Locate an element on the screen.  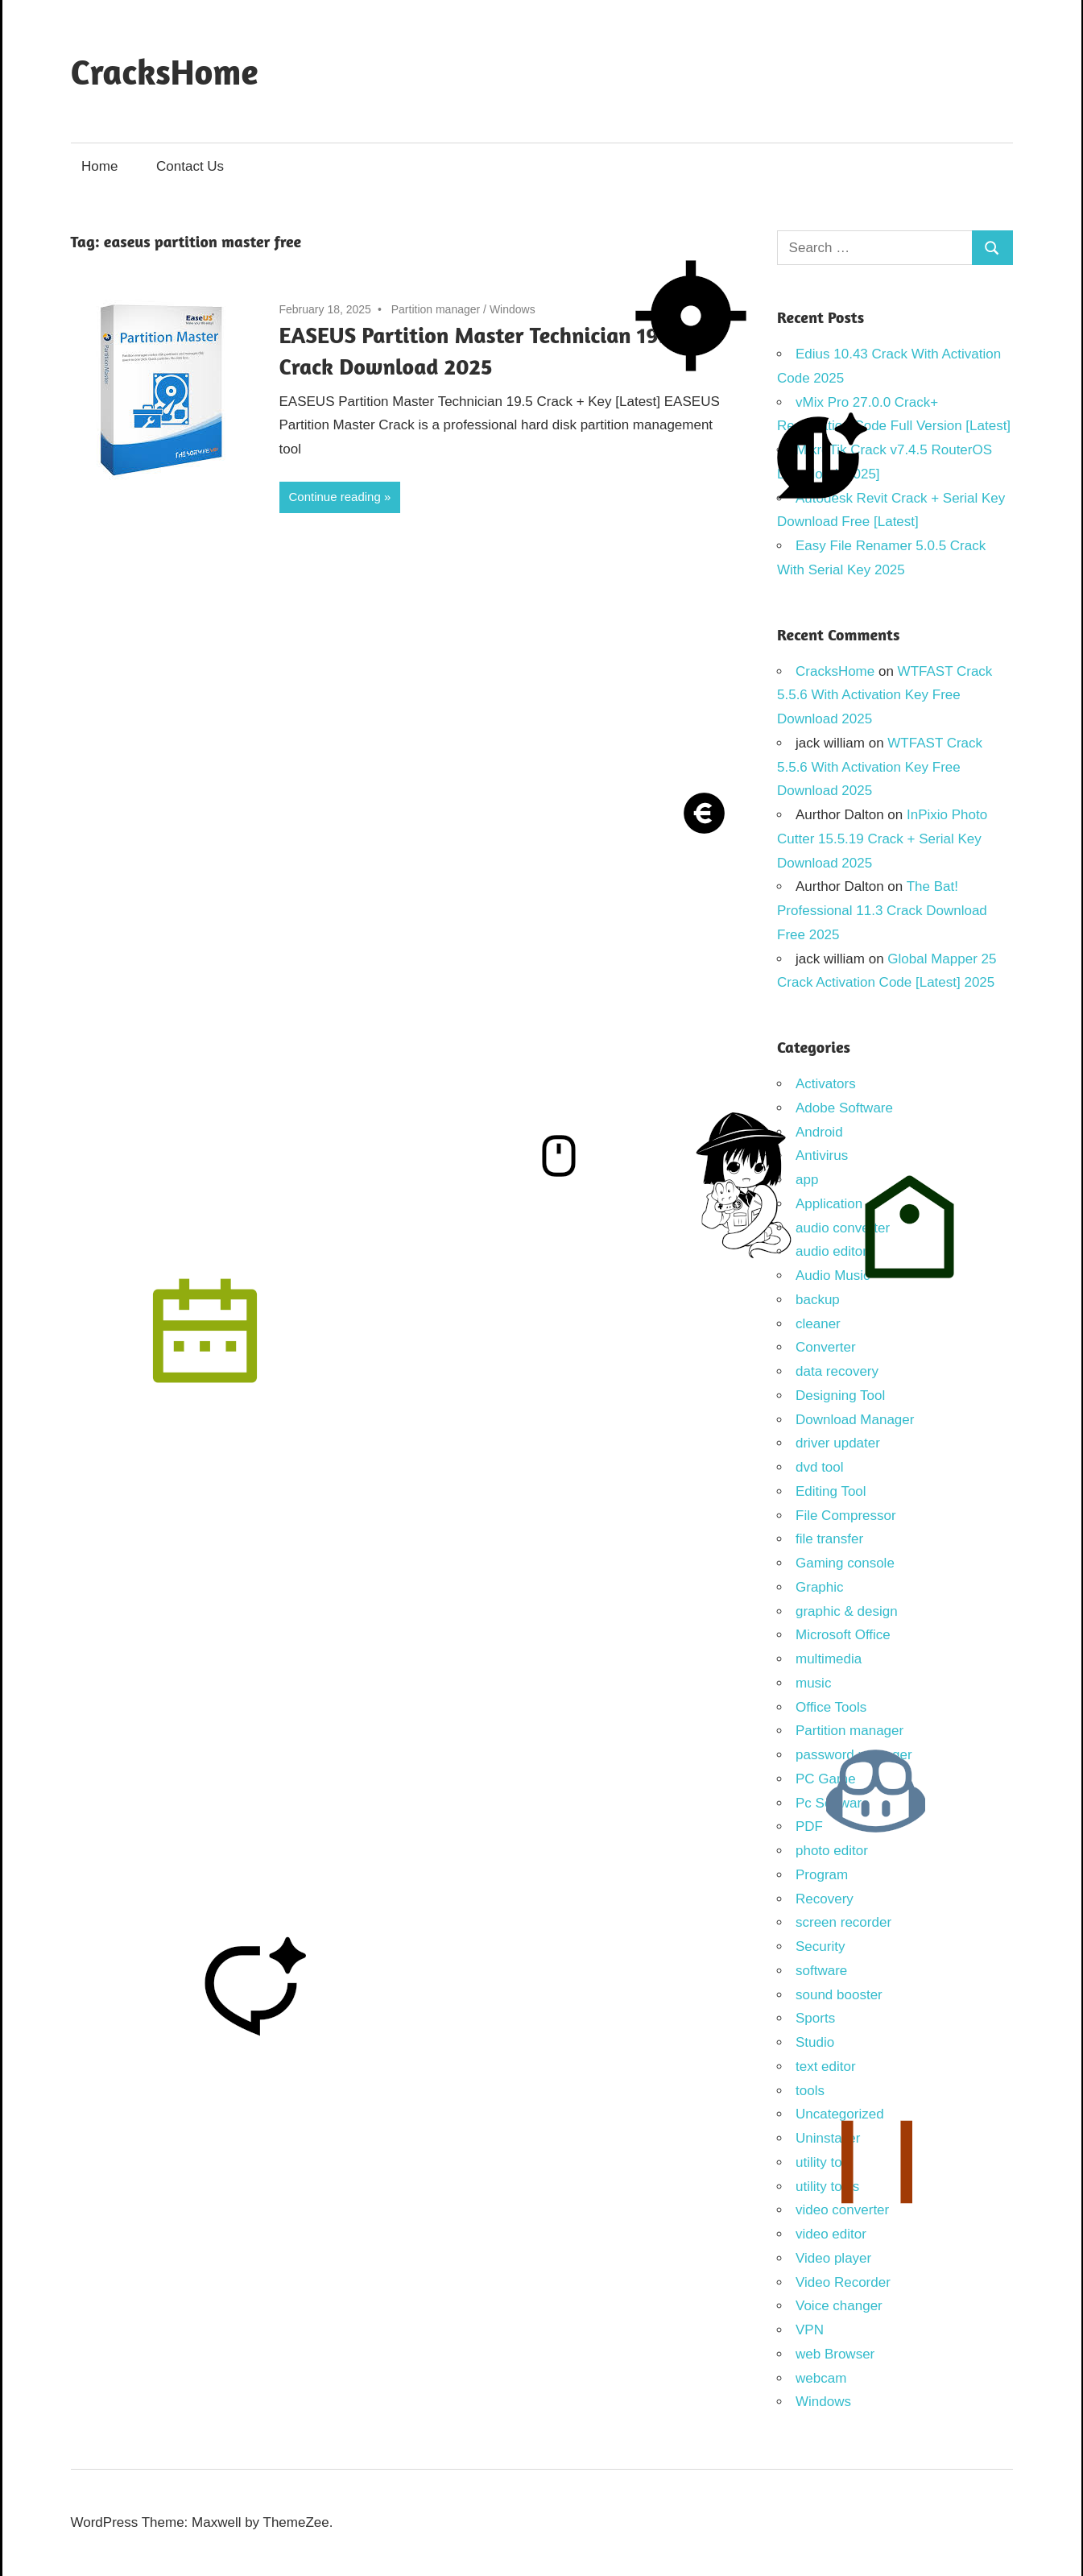
GitHub Copilot AI coding assistant is located at coordinates (875, 1791).